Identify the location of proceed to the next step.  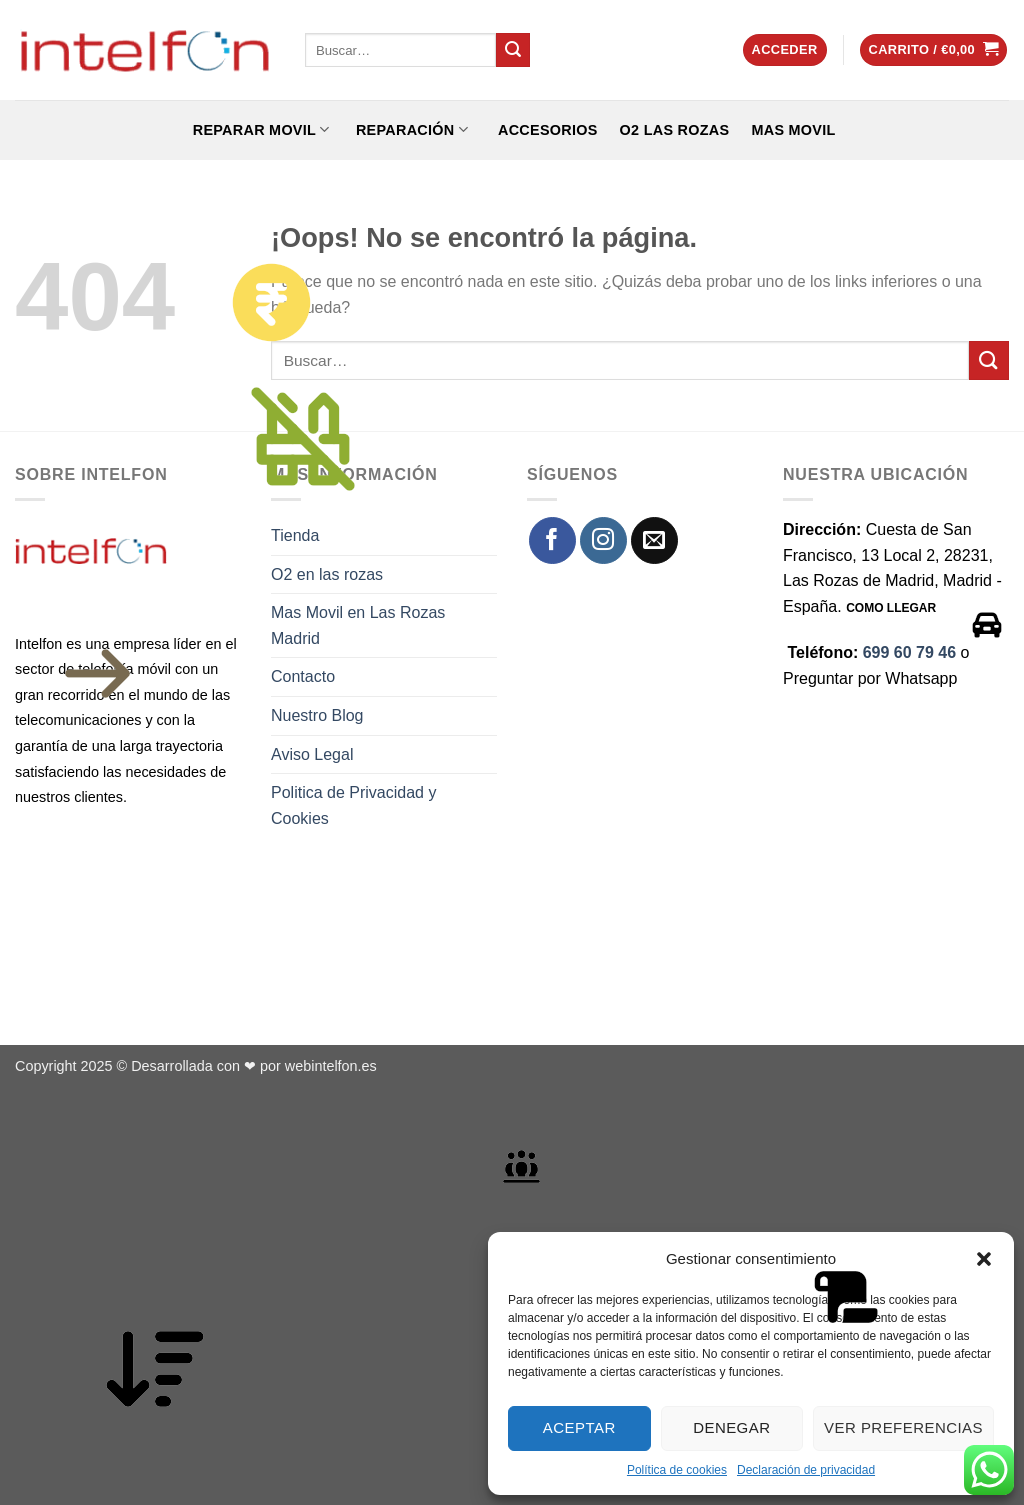
(97, 673).